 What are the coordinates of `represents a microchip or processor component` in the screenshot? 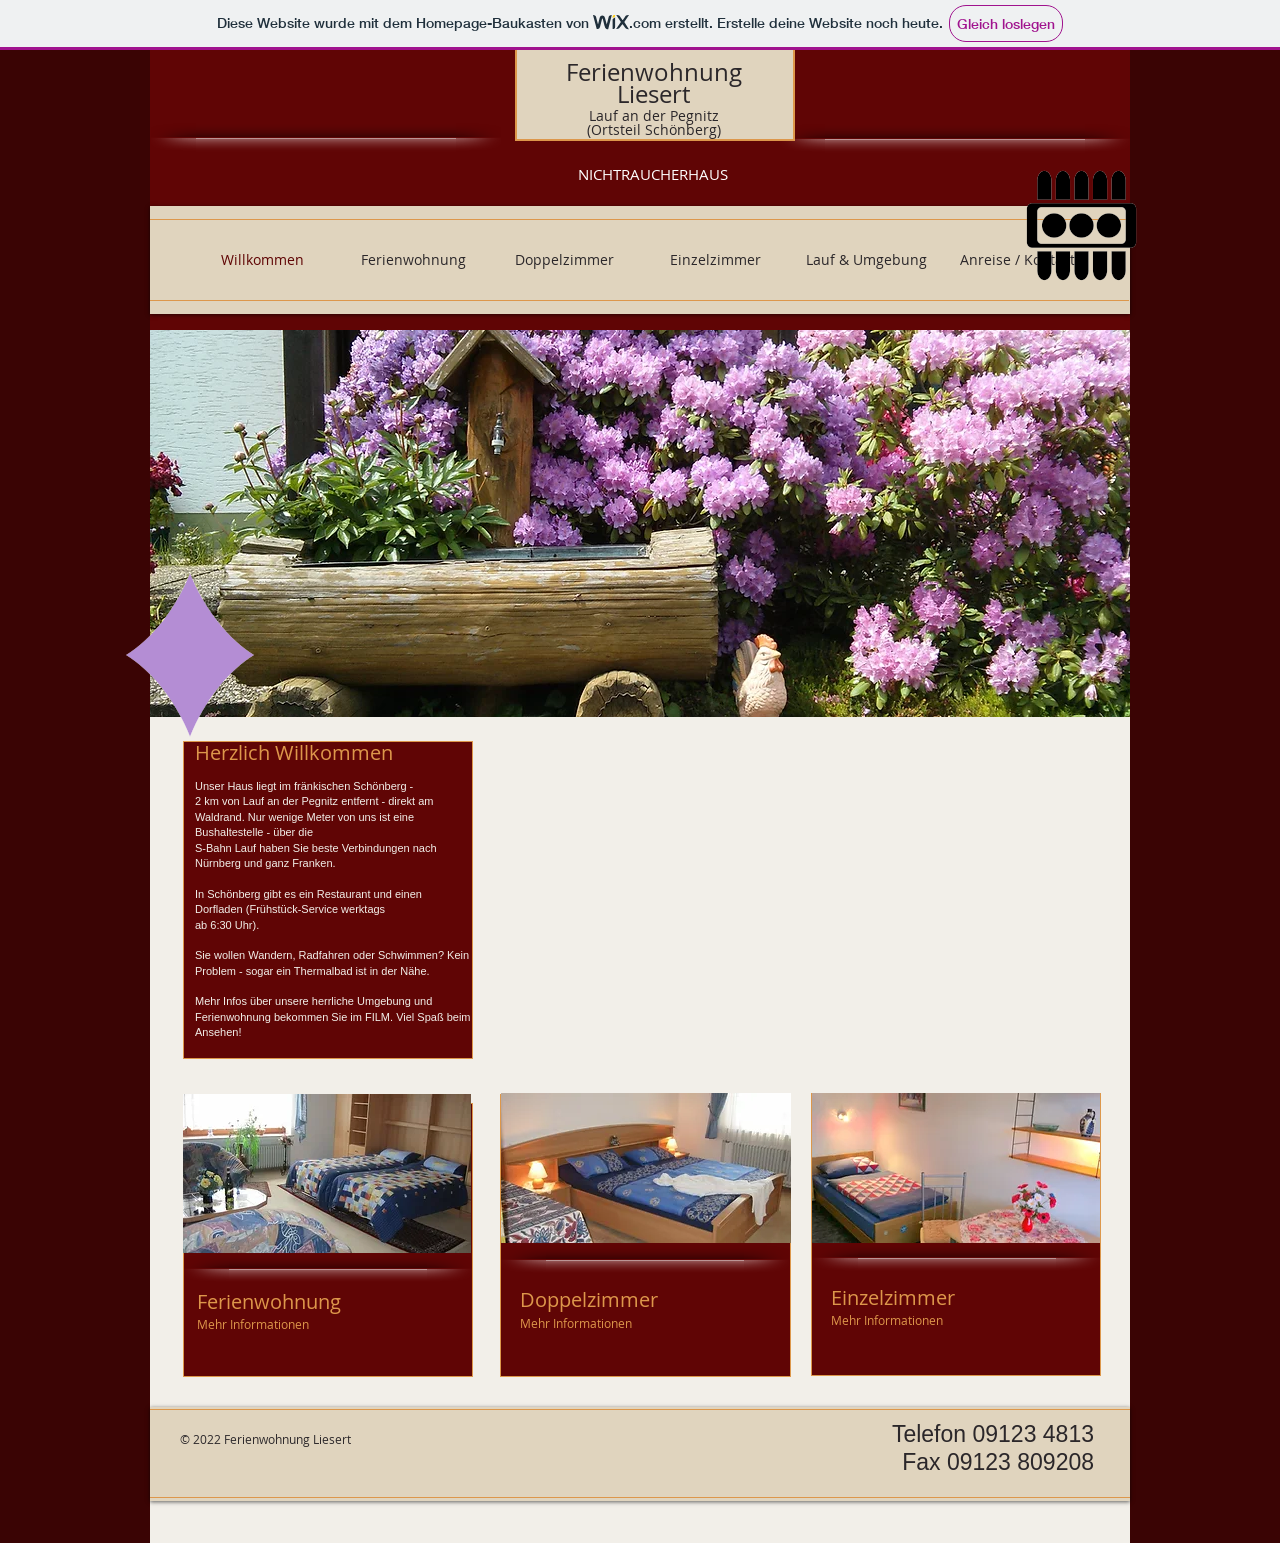 It's located at (1081, 225).